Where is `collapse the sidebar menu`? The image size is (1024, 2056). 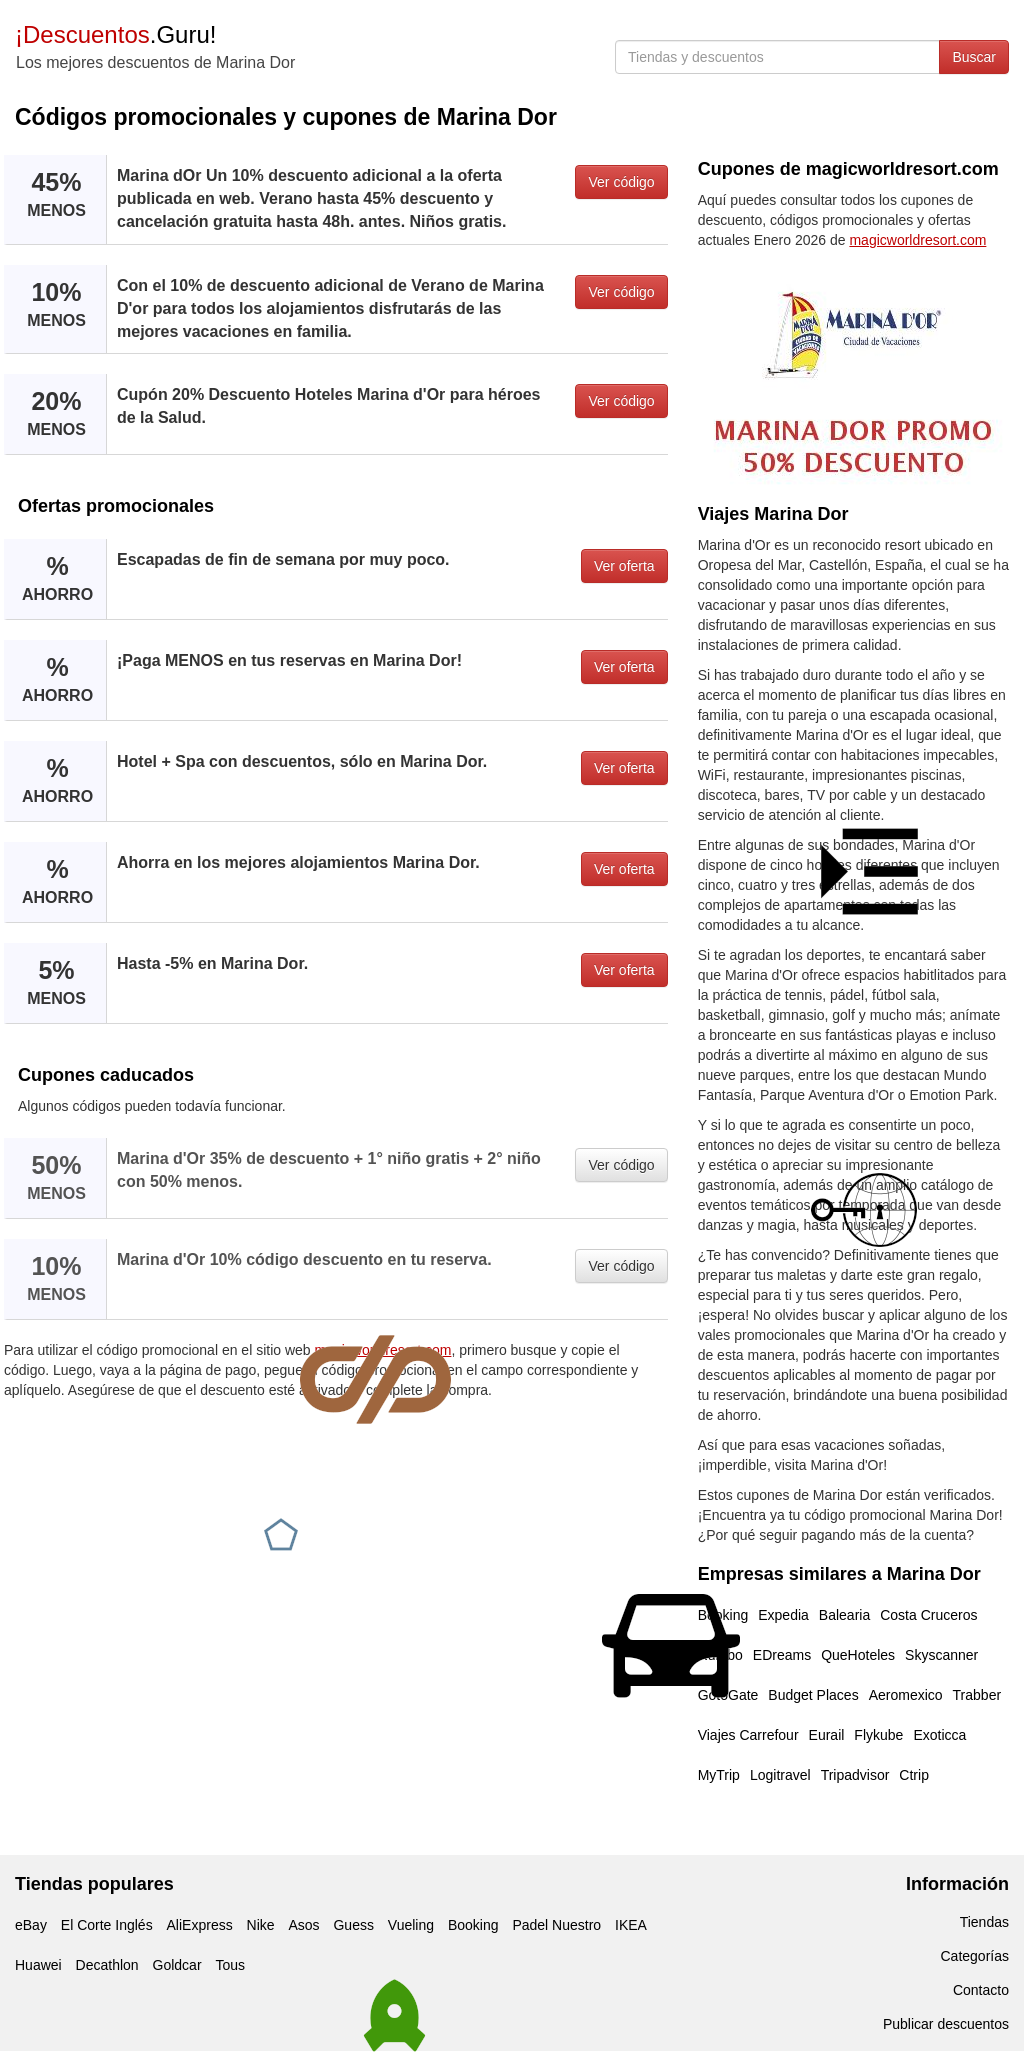
collapse the sidebar menu is located at coordinates (869, 871).